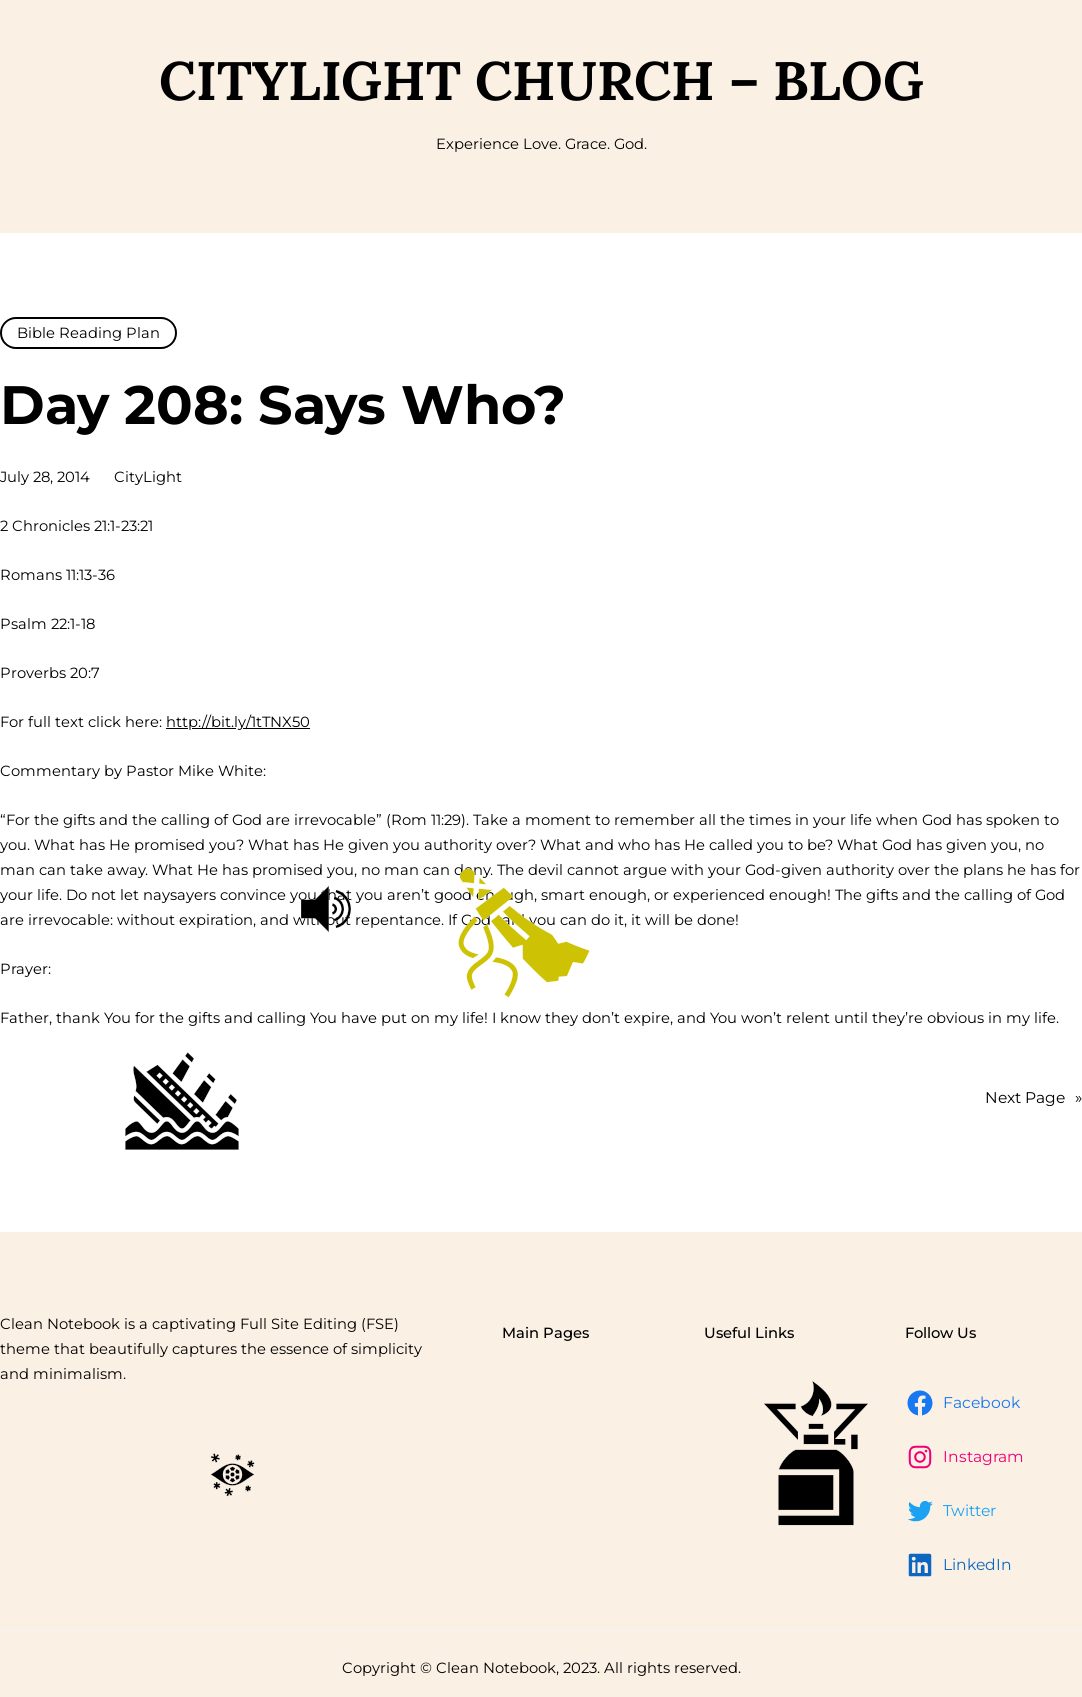  Describe the element at coordinates (816, 1452) in the screenshot. I see `access cooking or stove controls` at that location.